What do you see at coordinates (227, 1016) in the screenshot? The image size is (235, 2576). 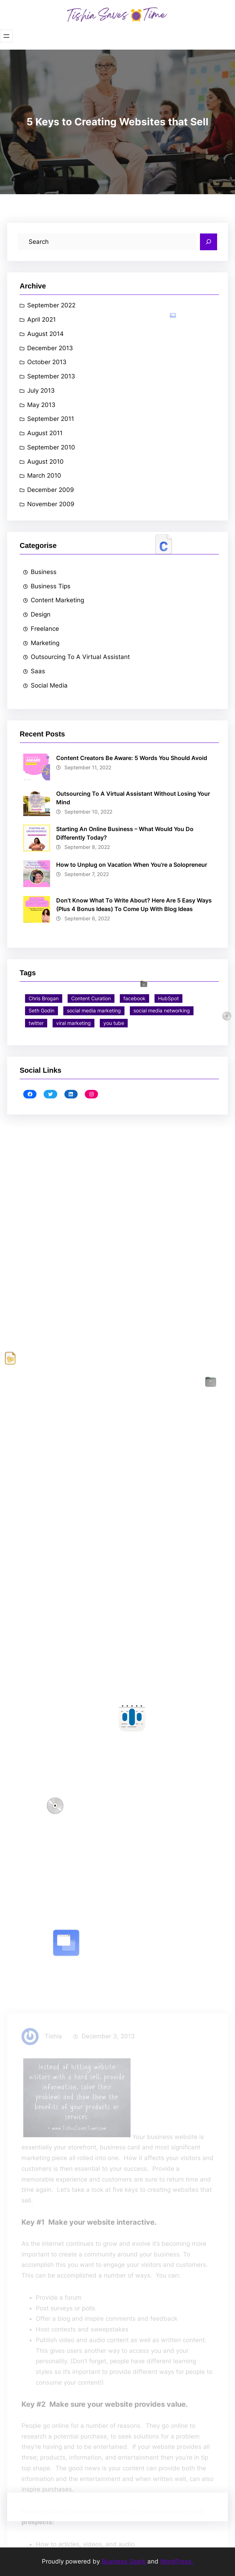 I see `indicates a DVD-ROM drive or disc` at bounding box center [227, 1016].